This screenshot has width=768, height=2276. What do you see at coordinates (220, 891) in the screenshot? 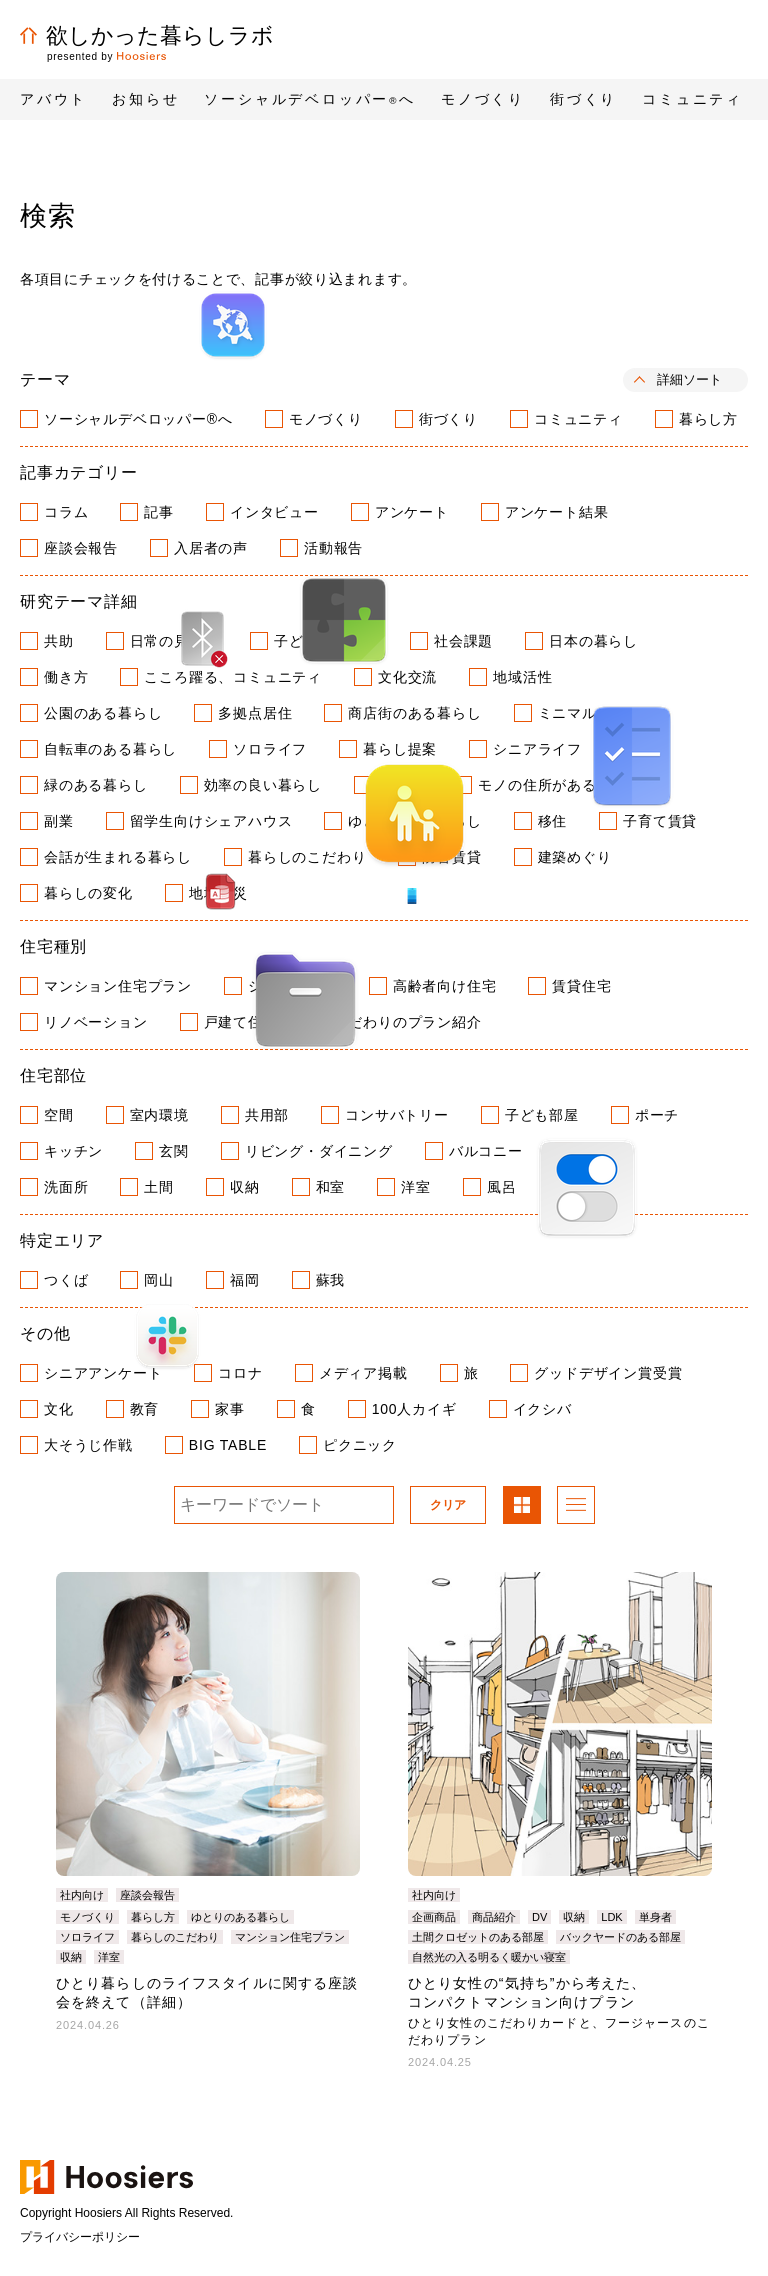
I see `microsoft access database file` at bounding box center [220, 891].